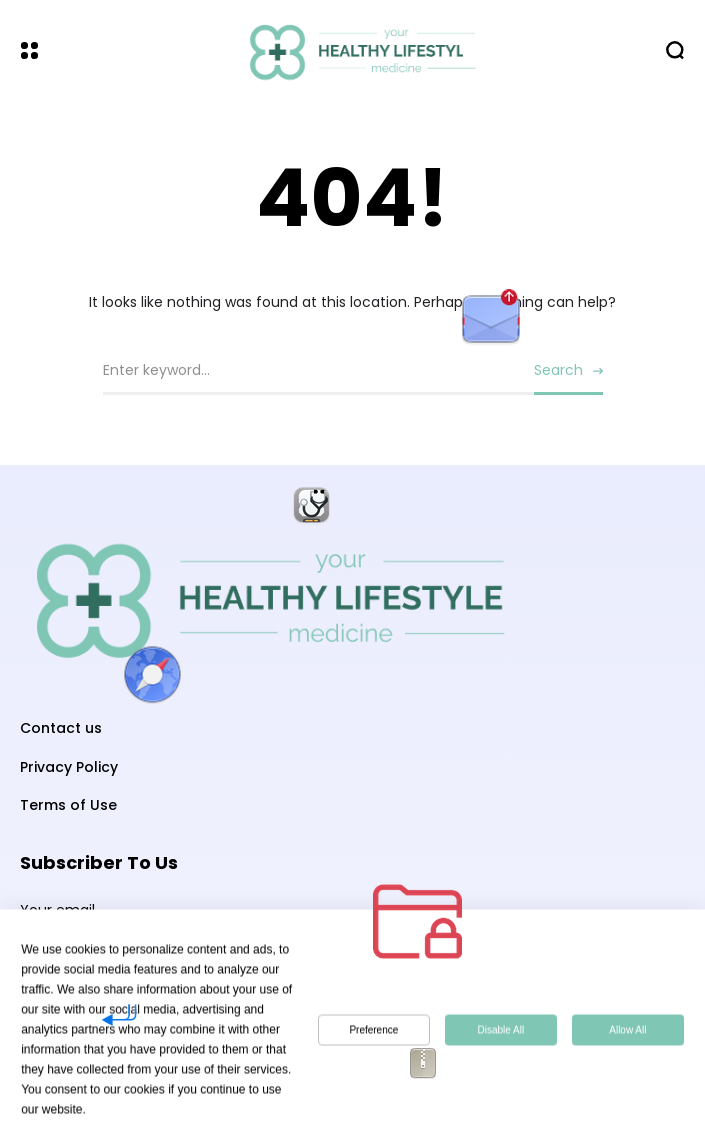 This screenshot has height=1137, width=705. Describe the element at coordinates (118, 1012) in the screenshot. I see `reply to all recipients of an email` at that location.